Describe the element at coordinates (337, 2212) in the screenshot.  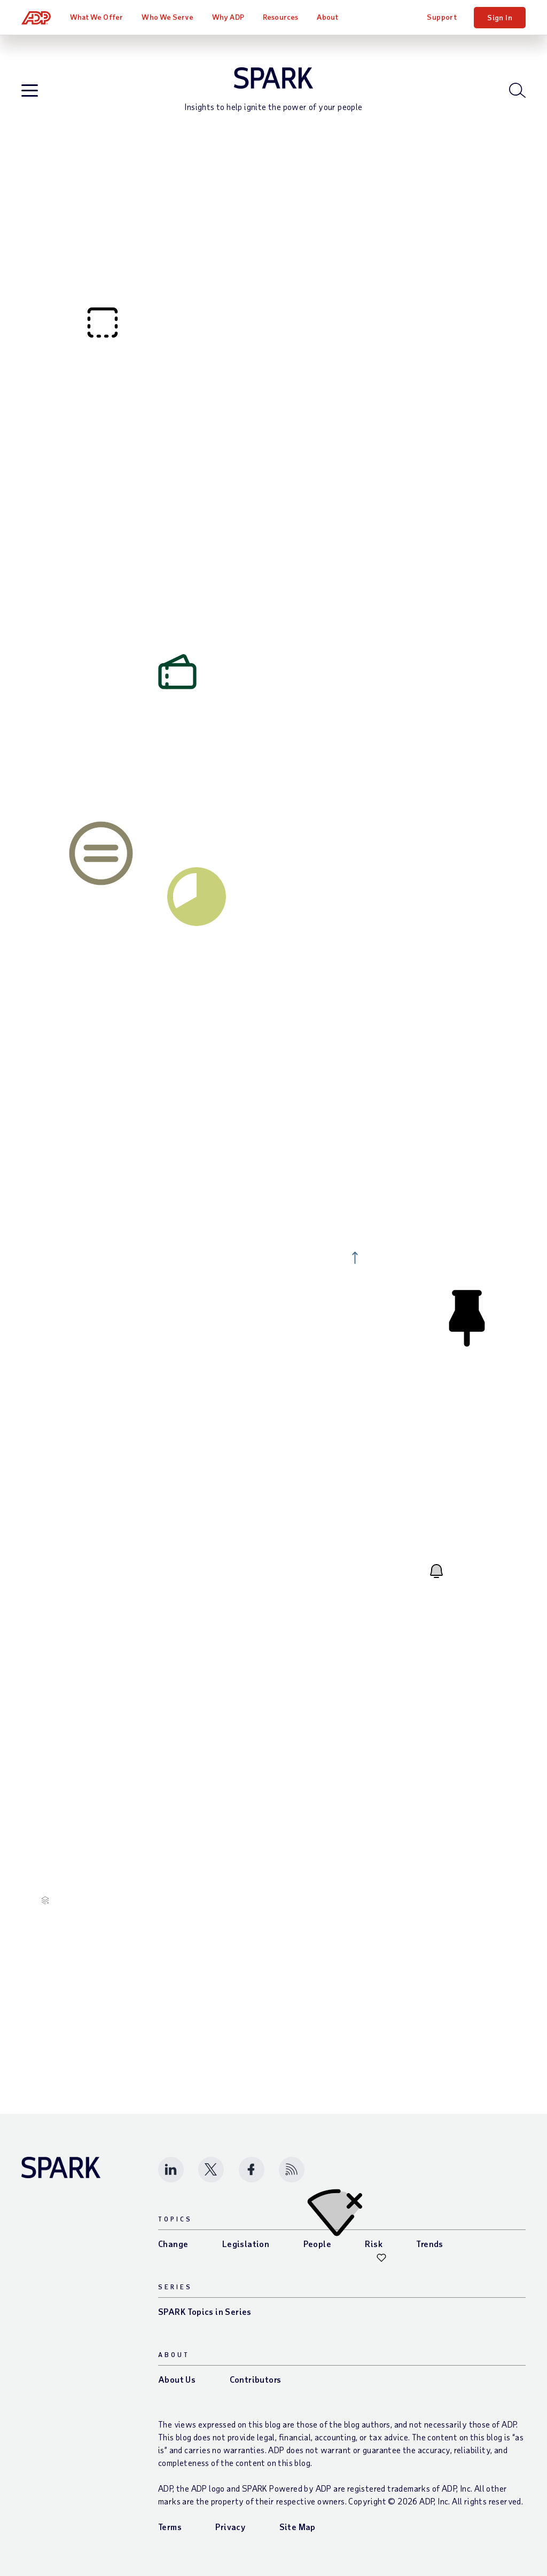
I see `wifi connection unavailable or disconnected` at that location.